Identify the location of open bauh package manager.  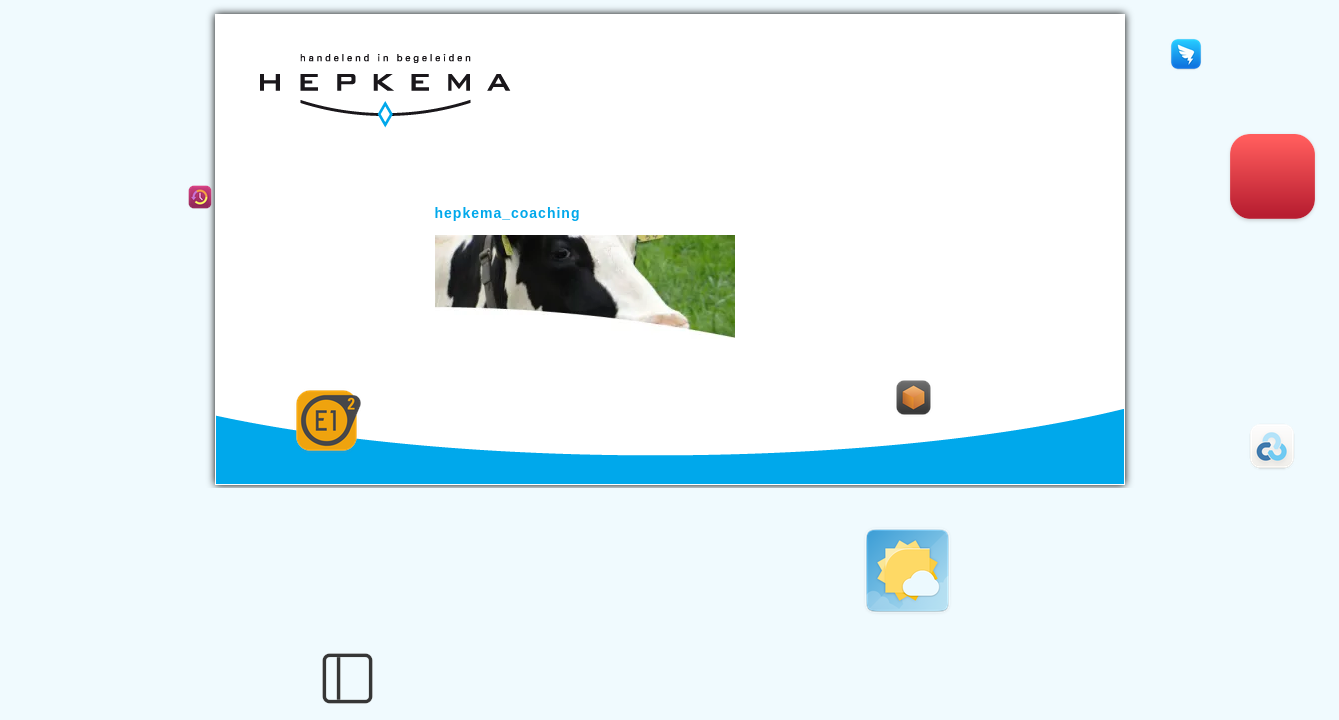
(913, 397).